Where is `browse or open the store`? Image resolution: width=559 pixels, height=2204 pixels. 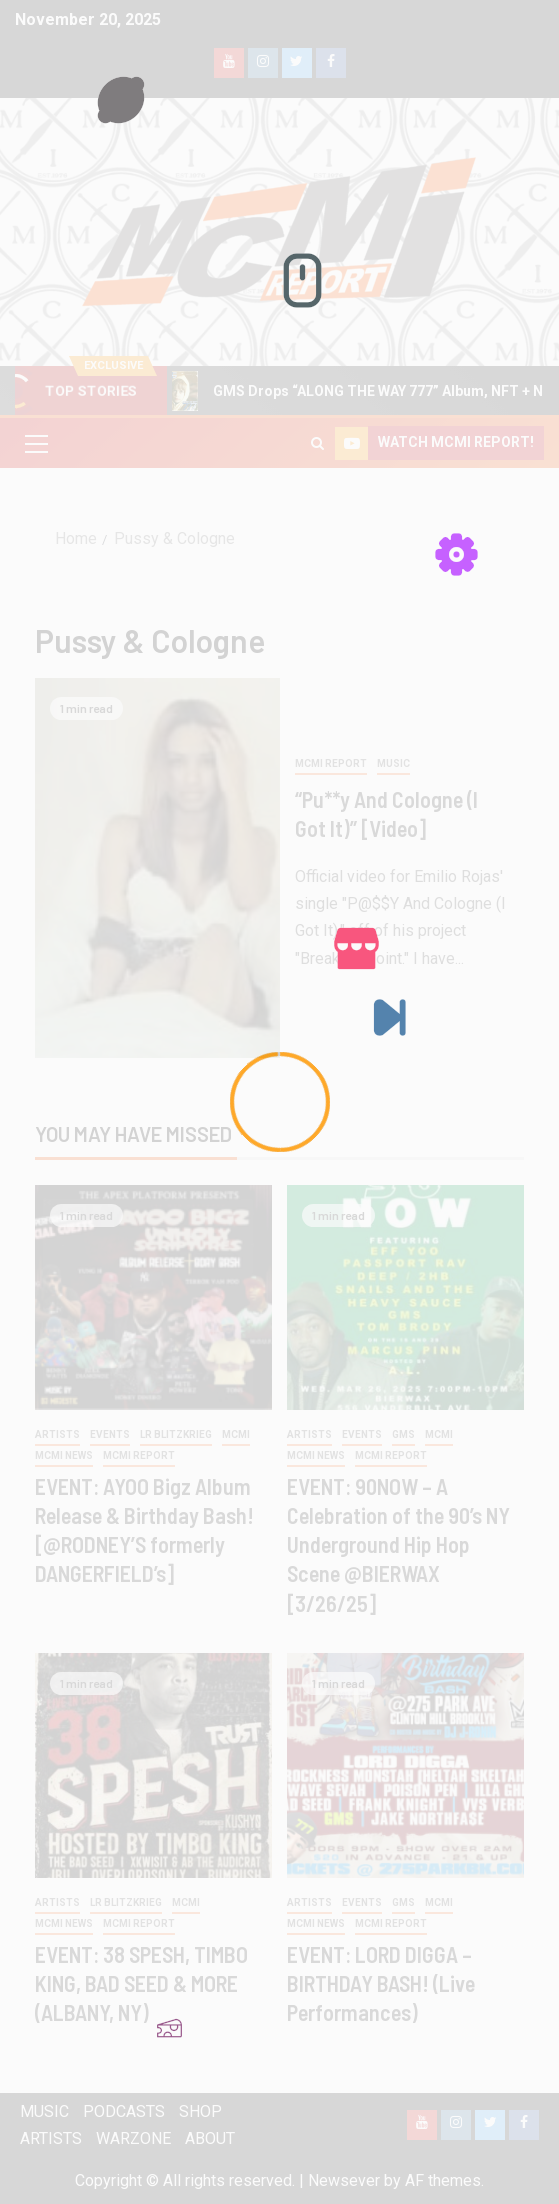
browse or open the store is located at coordinates (356, 948).